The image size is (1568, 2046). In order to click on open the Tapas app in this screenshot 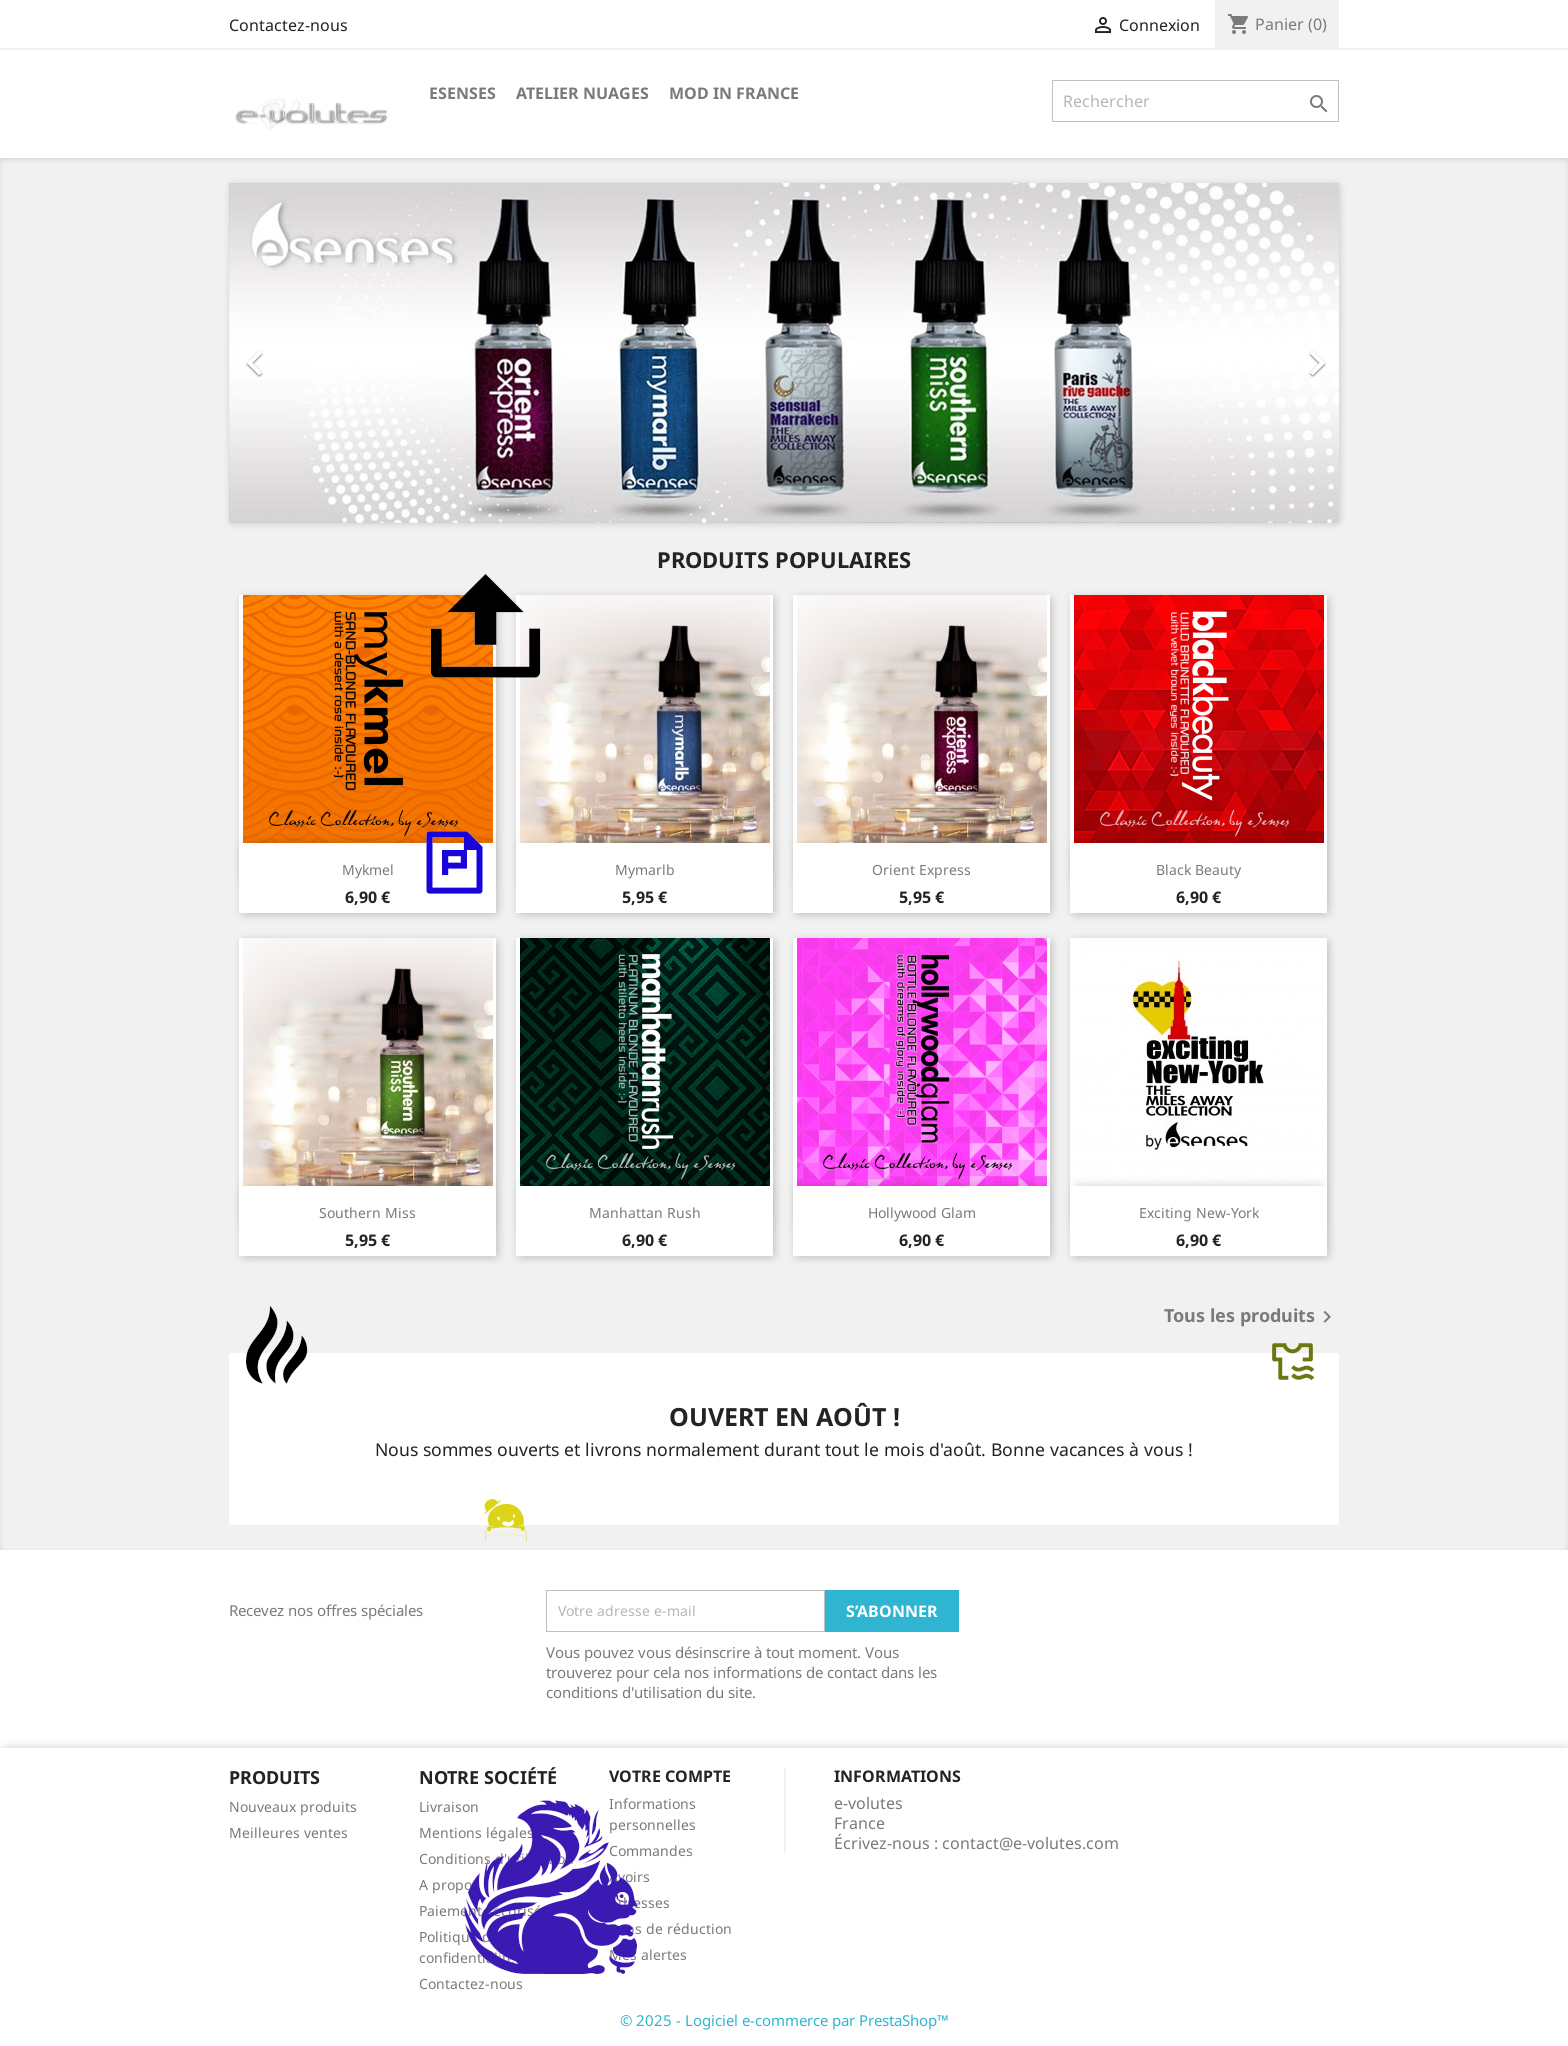, I will do `click(505, 1520)`.